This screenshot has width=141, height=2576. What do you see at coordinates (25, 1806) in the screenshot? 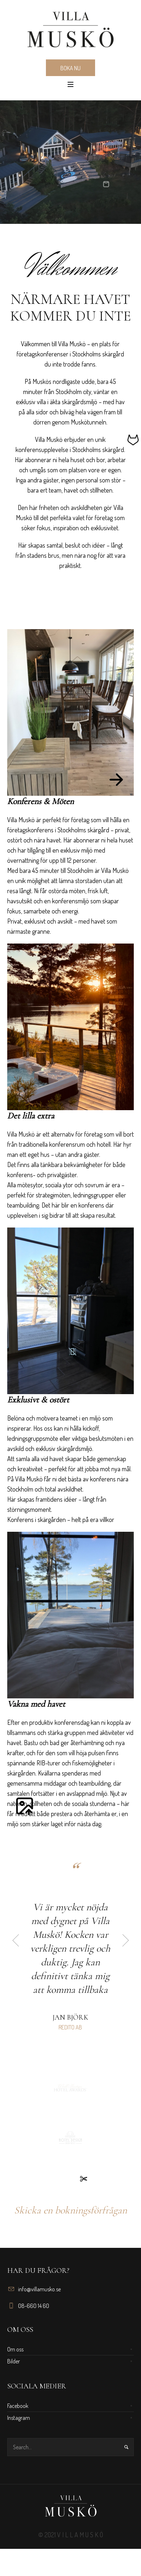
I see `upload an image` at bounding box center [25, 1806].